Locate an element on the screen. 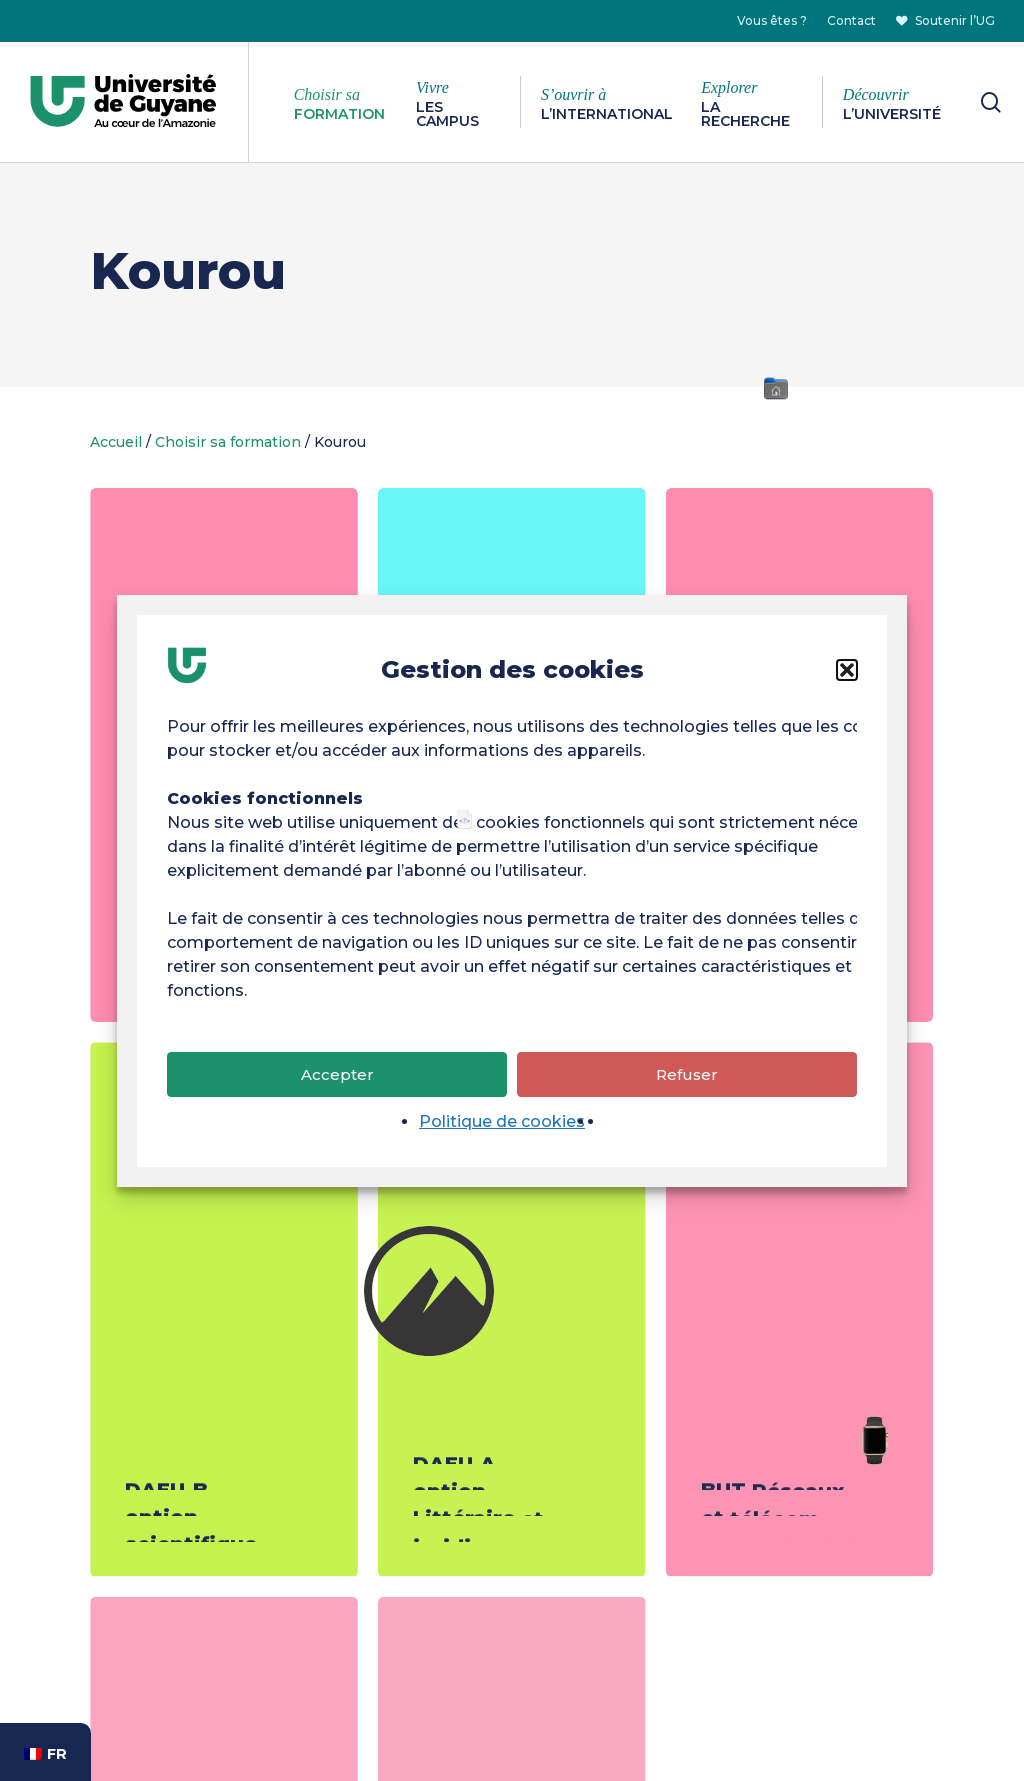  indicates a PHP source code file is located at coordinates (464, 819).